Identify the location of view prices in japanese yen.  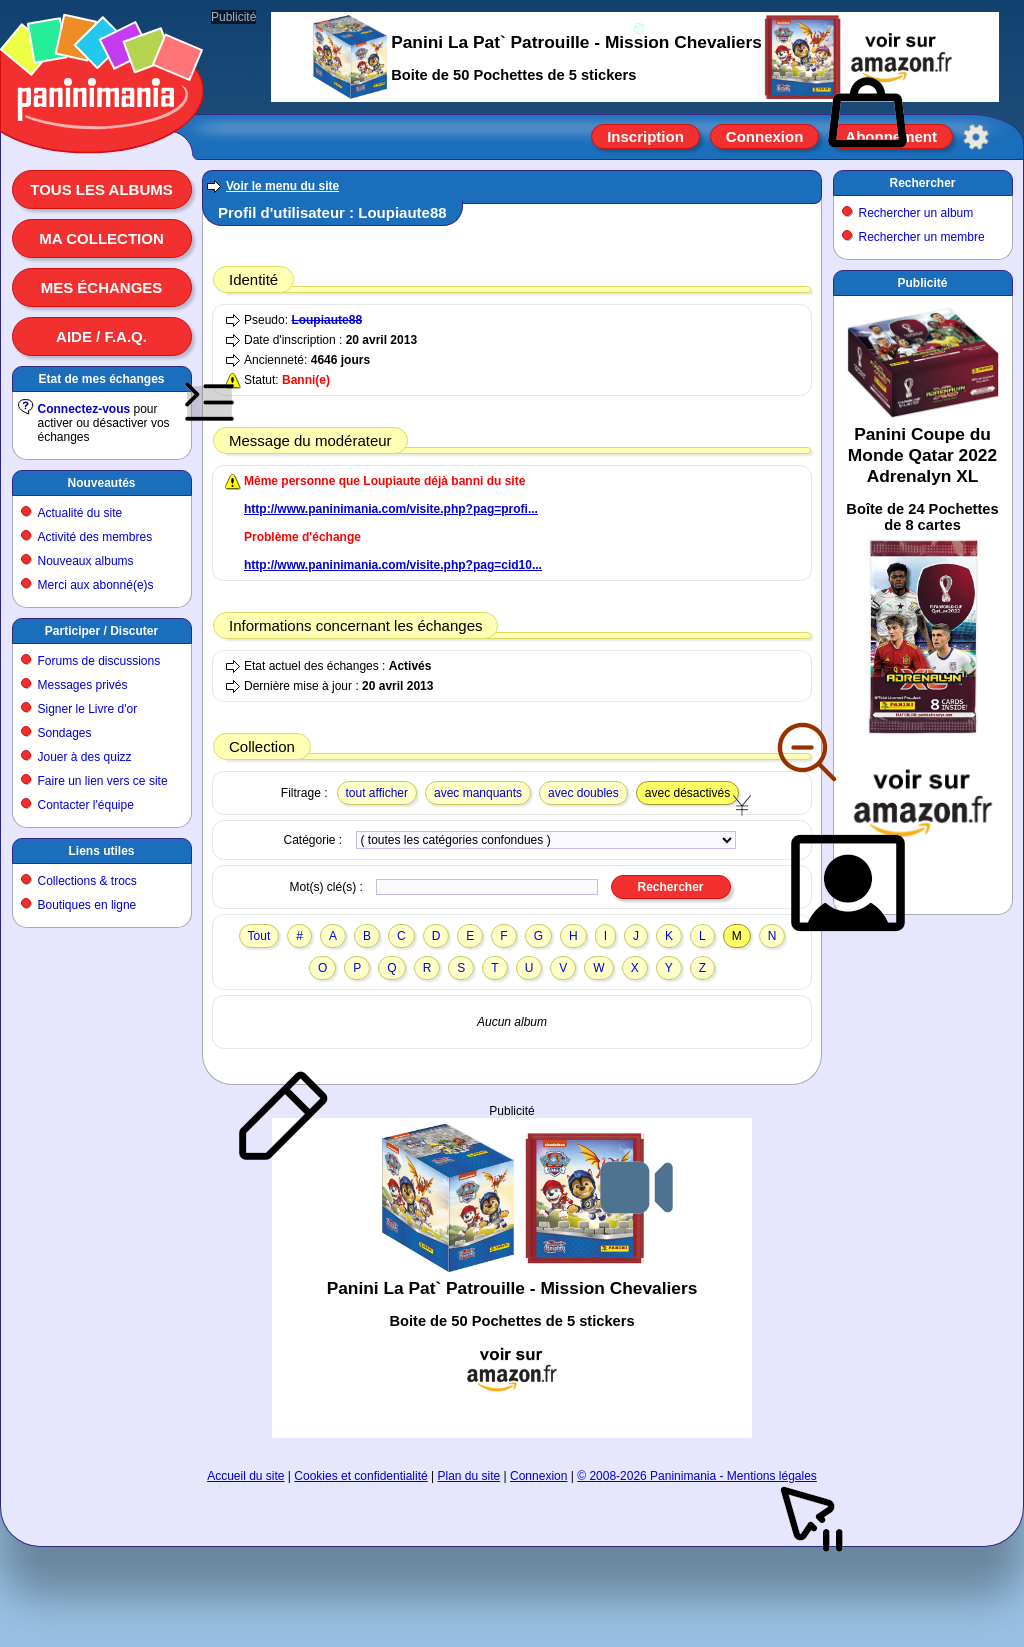
(742, 805).